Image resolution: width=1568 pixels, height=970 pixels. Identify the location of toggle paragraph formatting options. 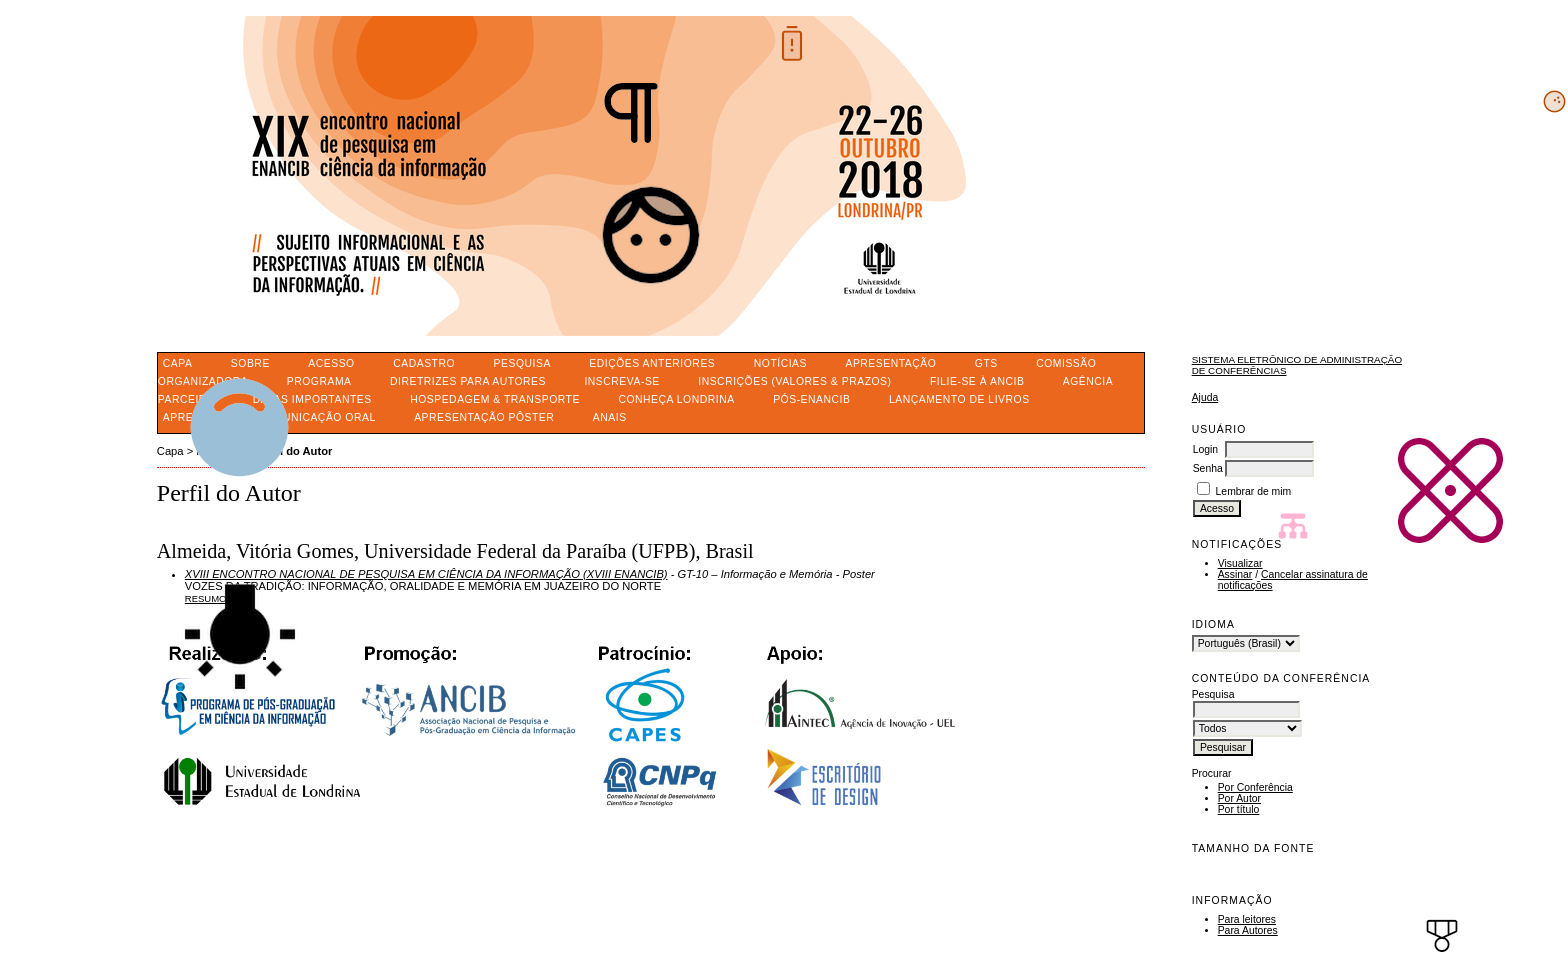
(631, 113).